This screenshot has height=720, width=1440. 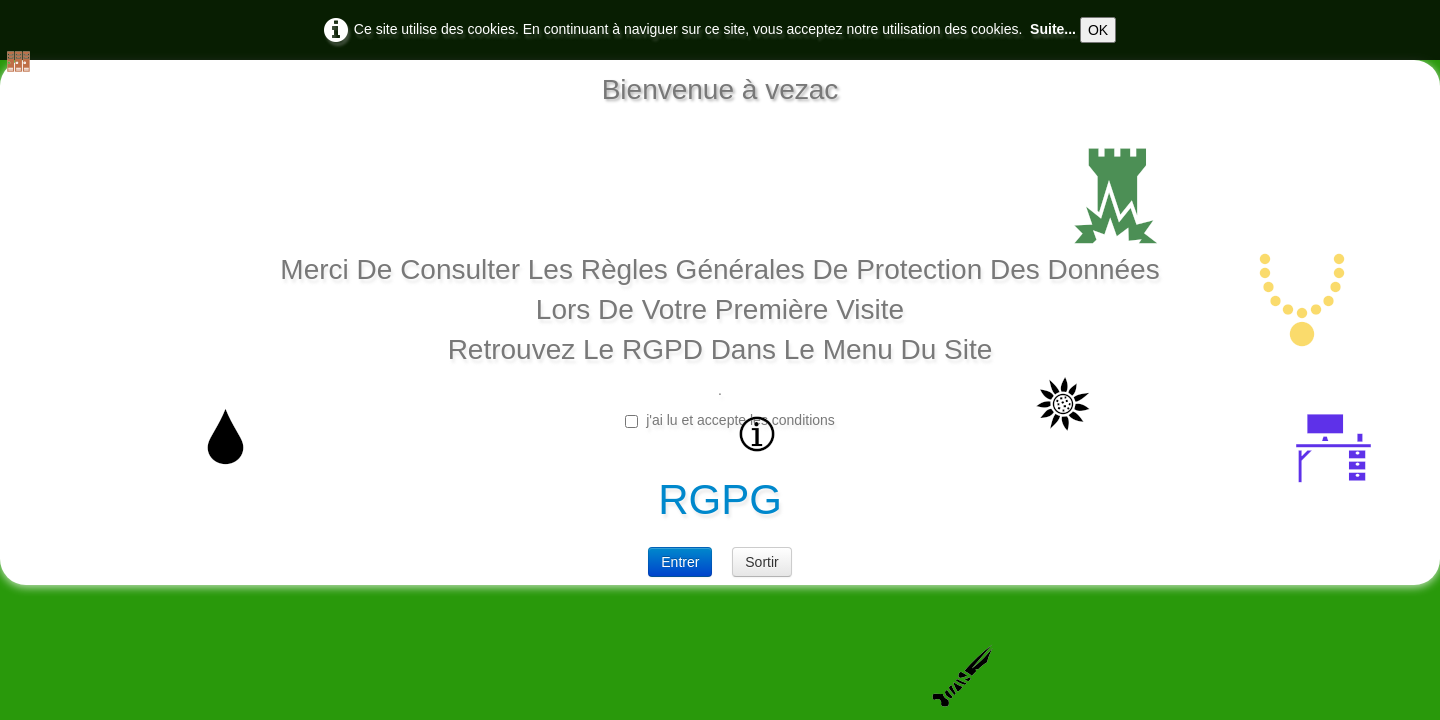 I want to click on demolish or destroy a building, so click(x=1115, y=195).